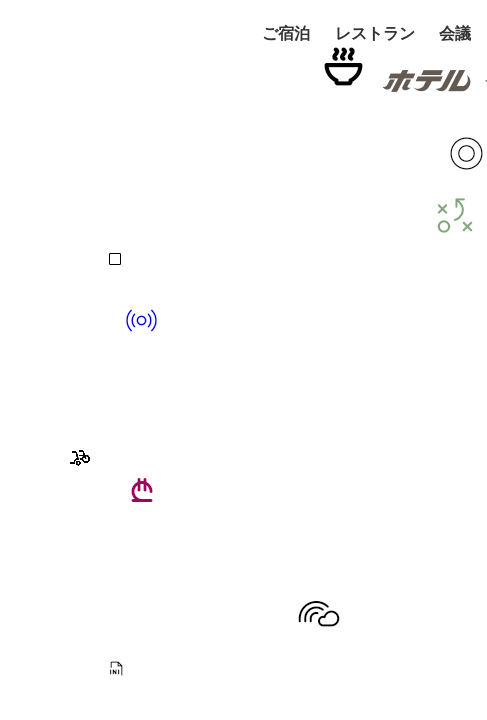 The image size is (487, 720). What do you see at coordinates (466, 153) in the screenshot?
I see `unselected radio button option` at bounding box center [466, 153].